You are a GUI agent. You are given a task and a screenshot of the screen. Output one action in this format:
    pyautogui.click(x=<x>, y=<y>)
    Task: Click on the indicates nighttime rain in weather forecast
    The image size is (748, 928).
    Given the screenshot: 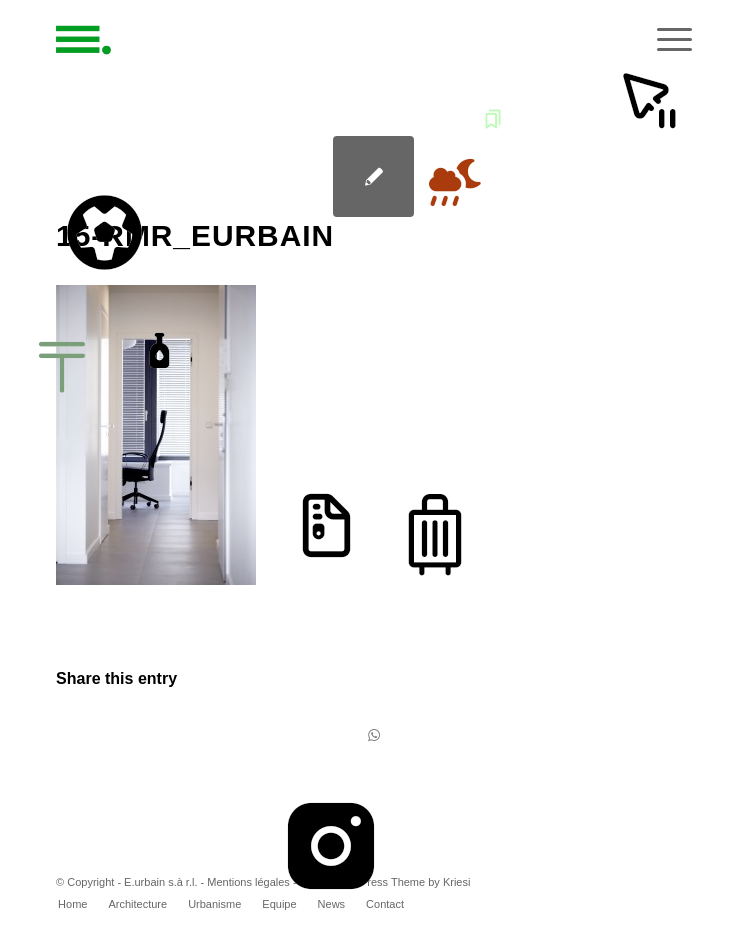 What is the action you would take?
    pyautogui.click(x=455, y=182)
    